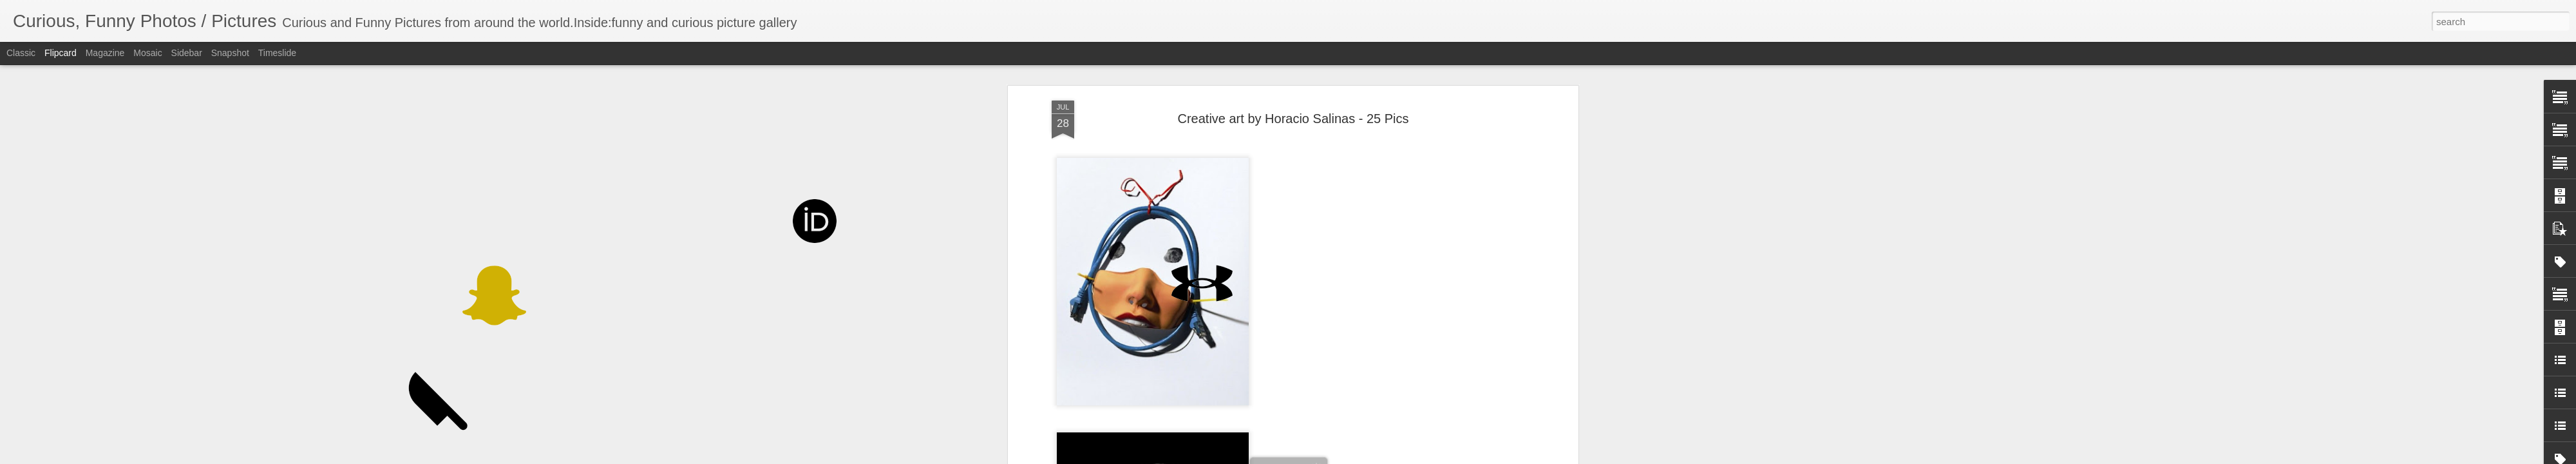 This screenshot has height=464, width=2576. Describe the element at coordinates (1202, 283) in the screenshot. I see `under armour brand logo` at that location.